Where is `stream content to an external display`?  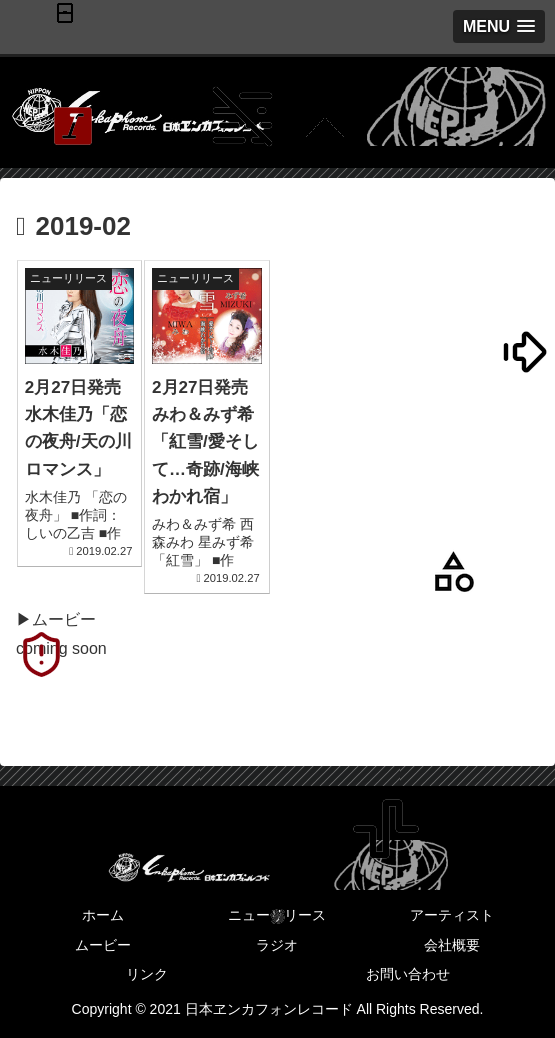 stream content to an external display is located at coordinates (325, 105).